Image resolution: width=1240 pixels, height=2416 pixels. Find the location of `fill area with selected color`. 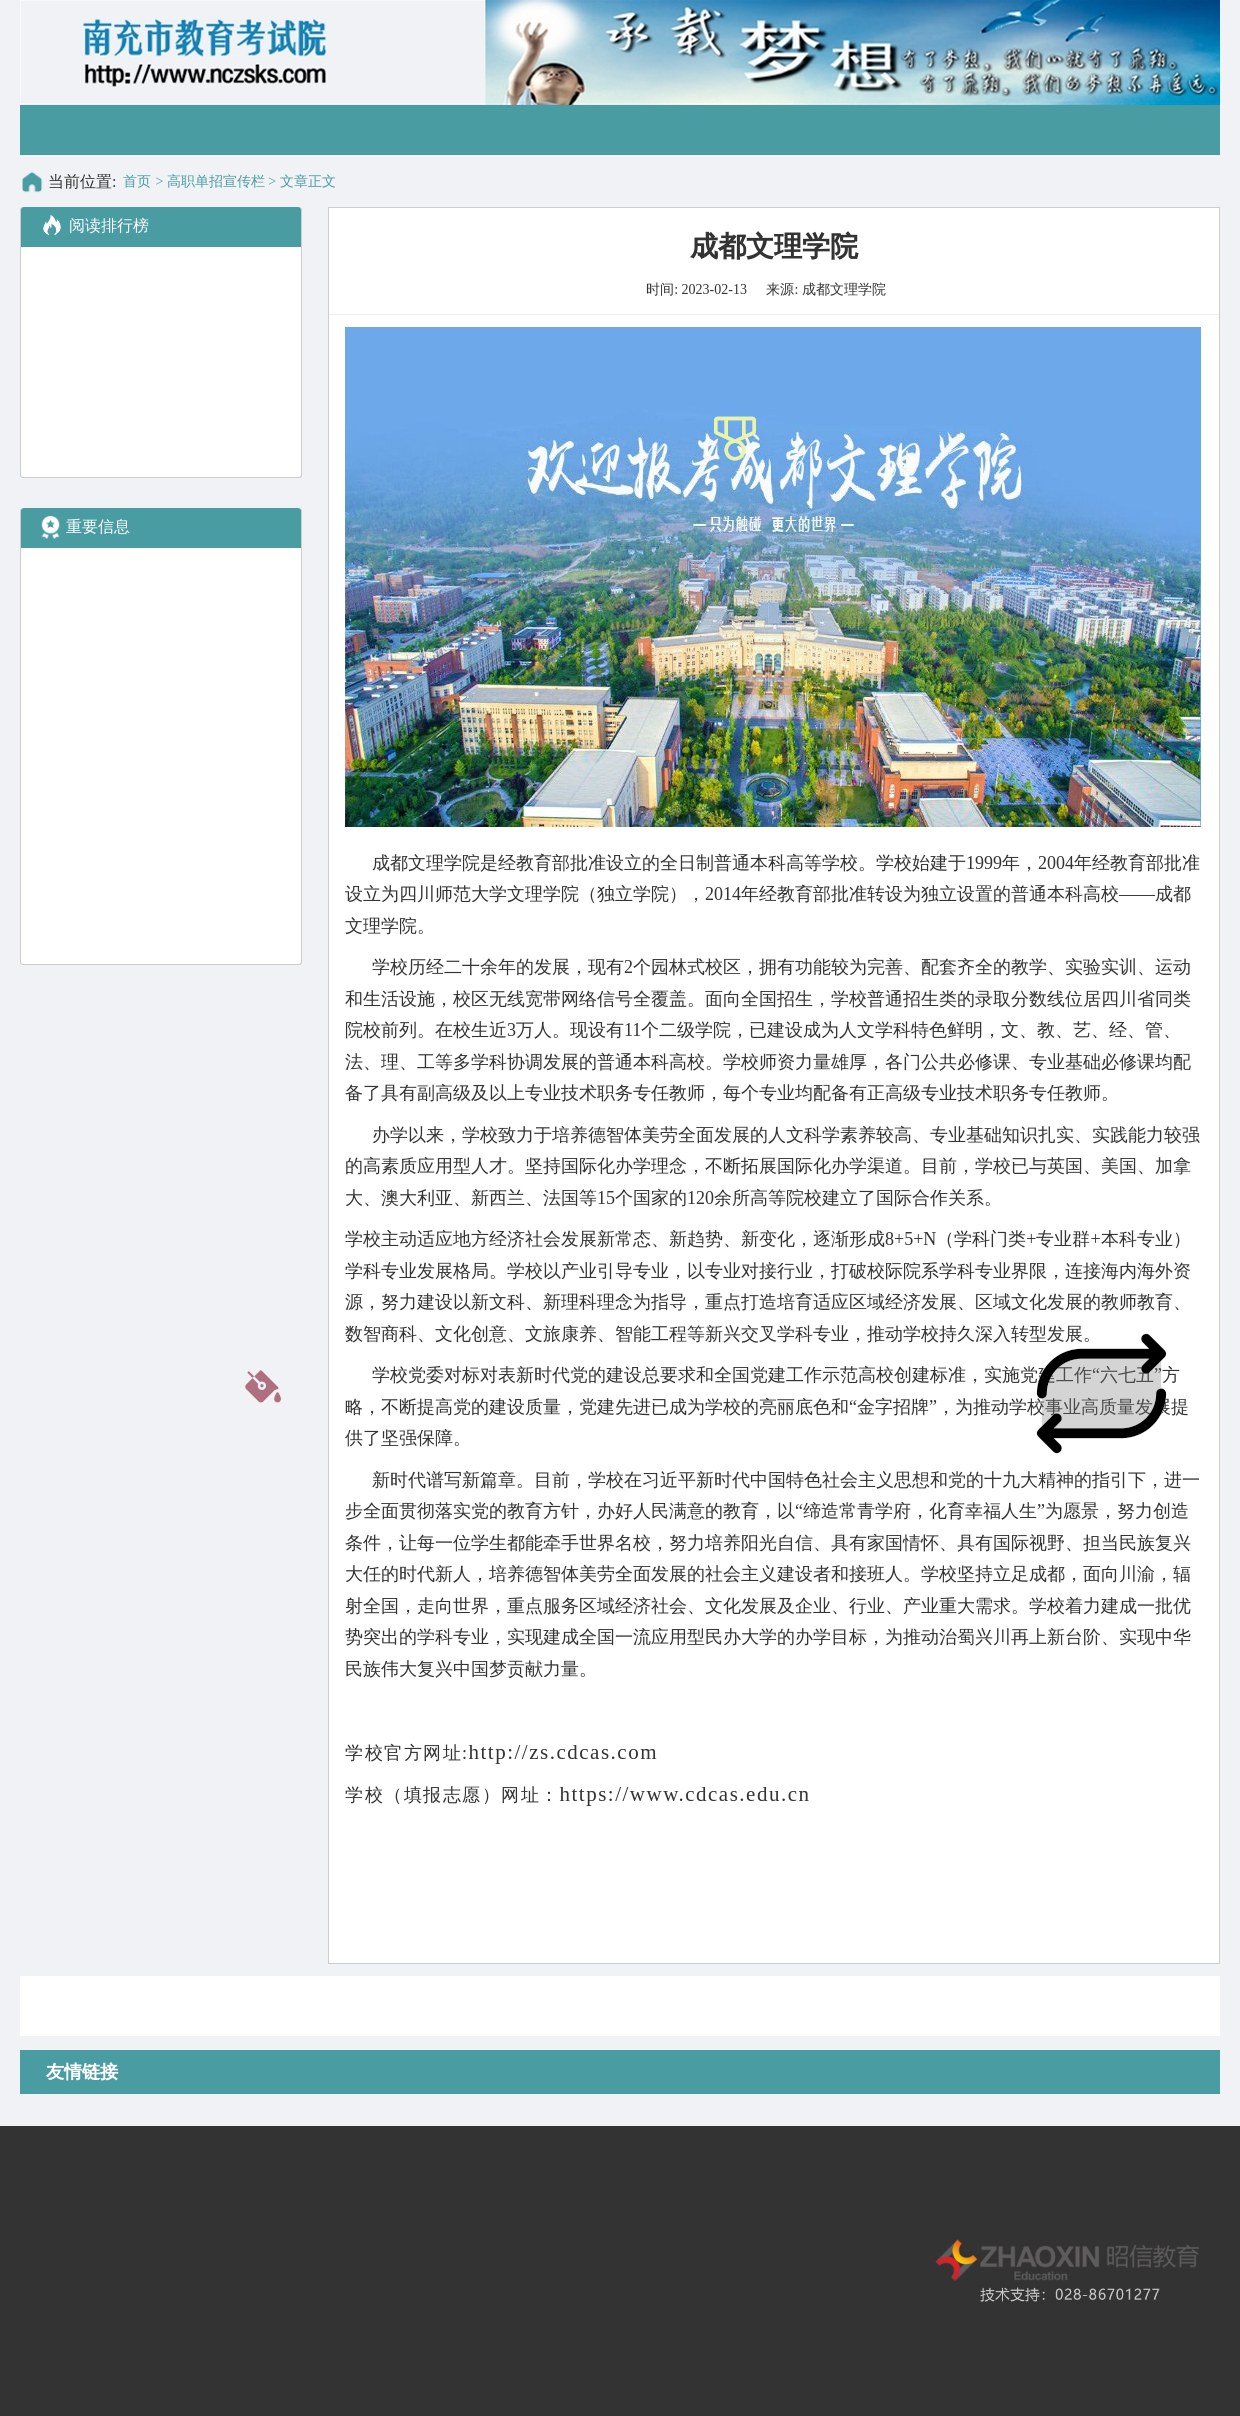

fill area with selected color is located at coordinates (262, 1387).